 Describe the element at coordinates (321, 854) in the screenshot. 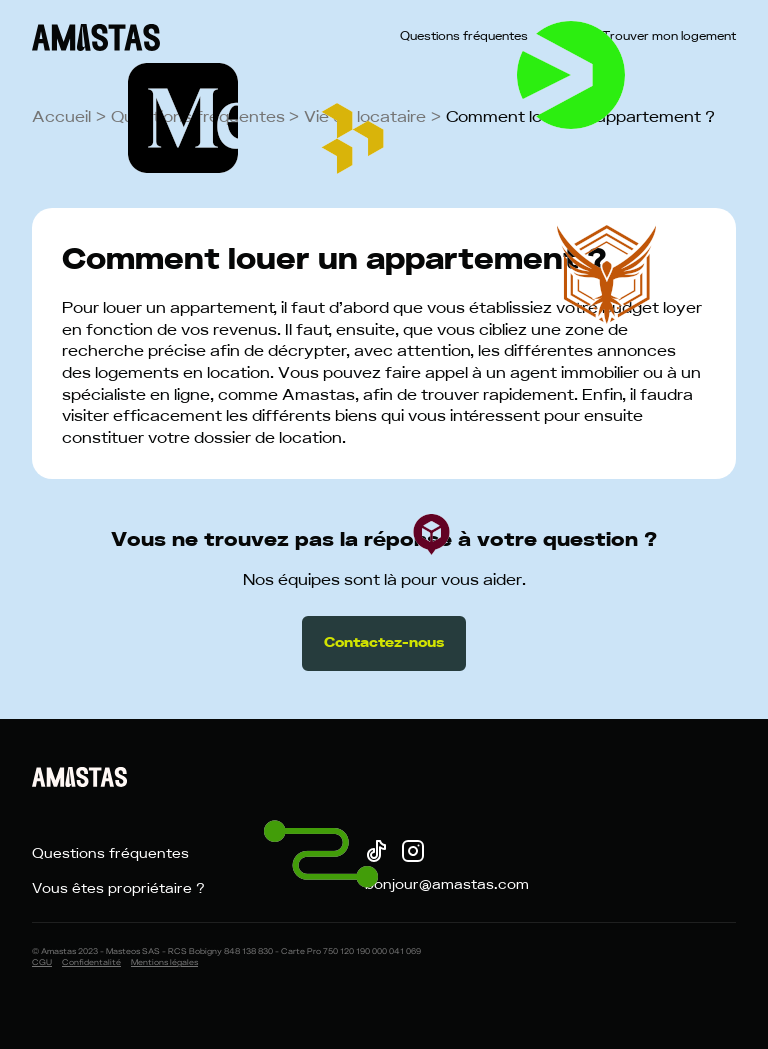

I see `relay app logo` at that location.